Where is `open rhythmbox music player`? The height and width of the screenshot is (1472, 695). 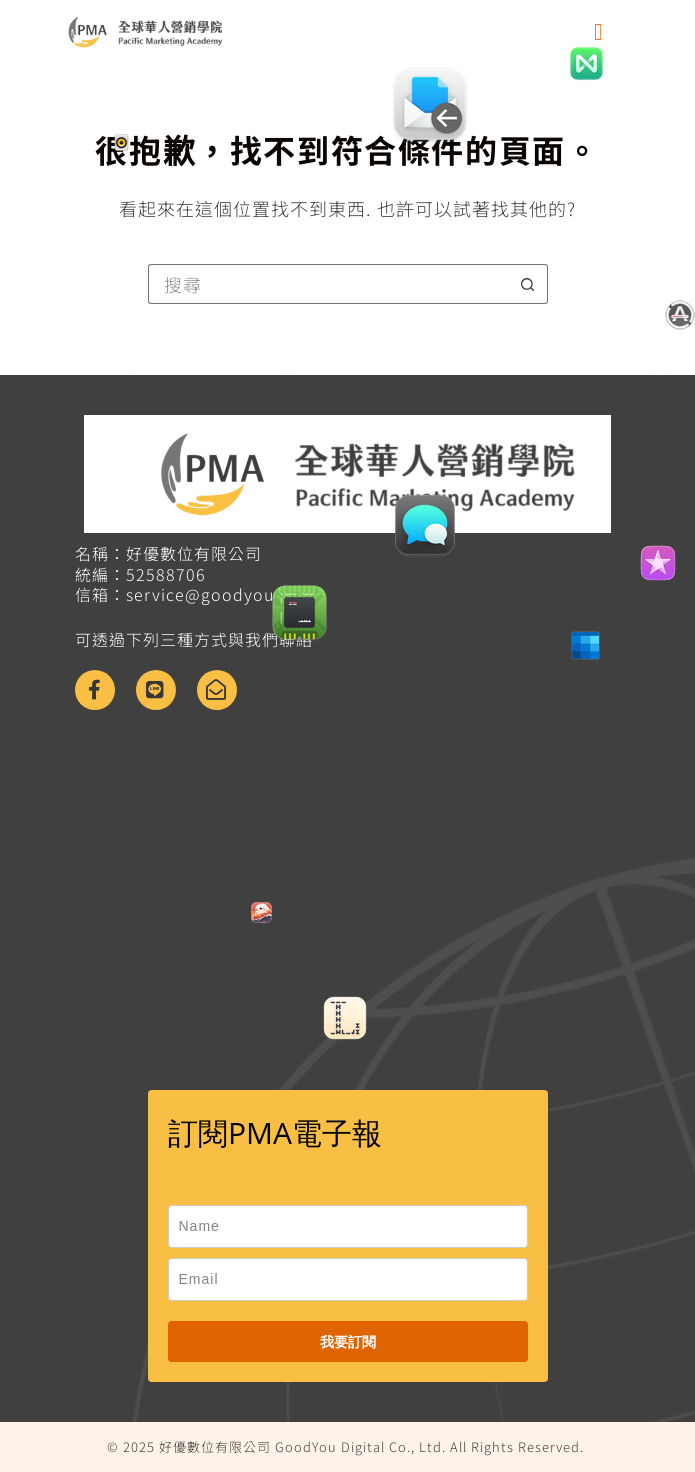
open rhythmbox music player is located at coordinates (121, 142).